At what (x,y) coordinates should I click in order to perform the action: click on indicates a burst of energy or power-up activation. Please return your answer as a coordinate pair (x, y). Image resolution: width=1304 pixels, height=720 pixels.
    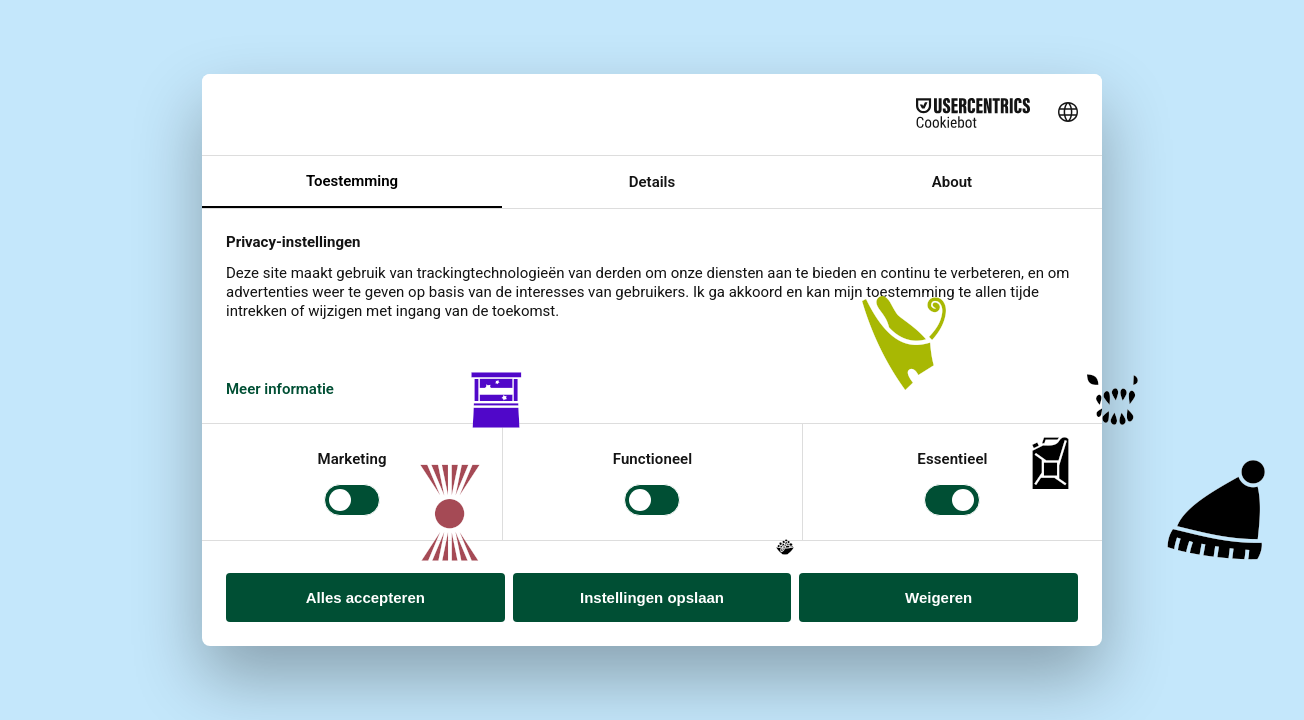
    Looking at the image, I should click on (448, 513).